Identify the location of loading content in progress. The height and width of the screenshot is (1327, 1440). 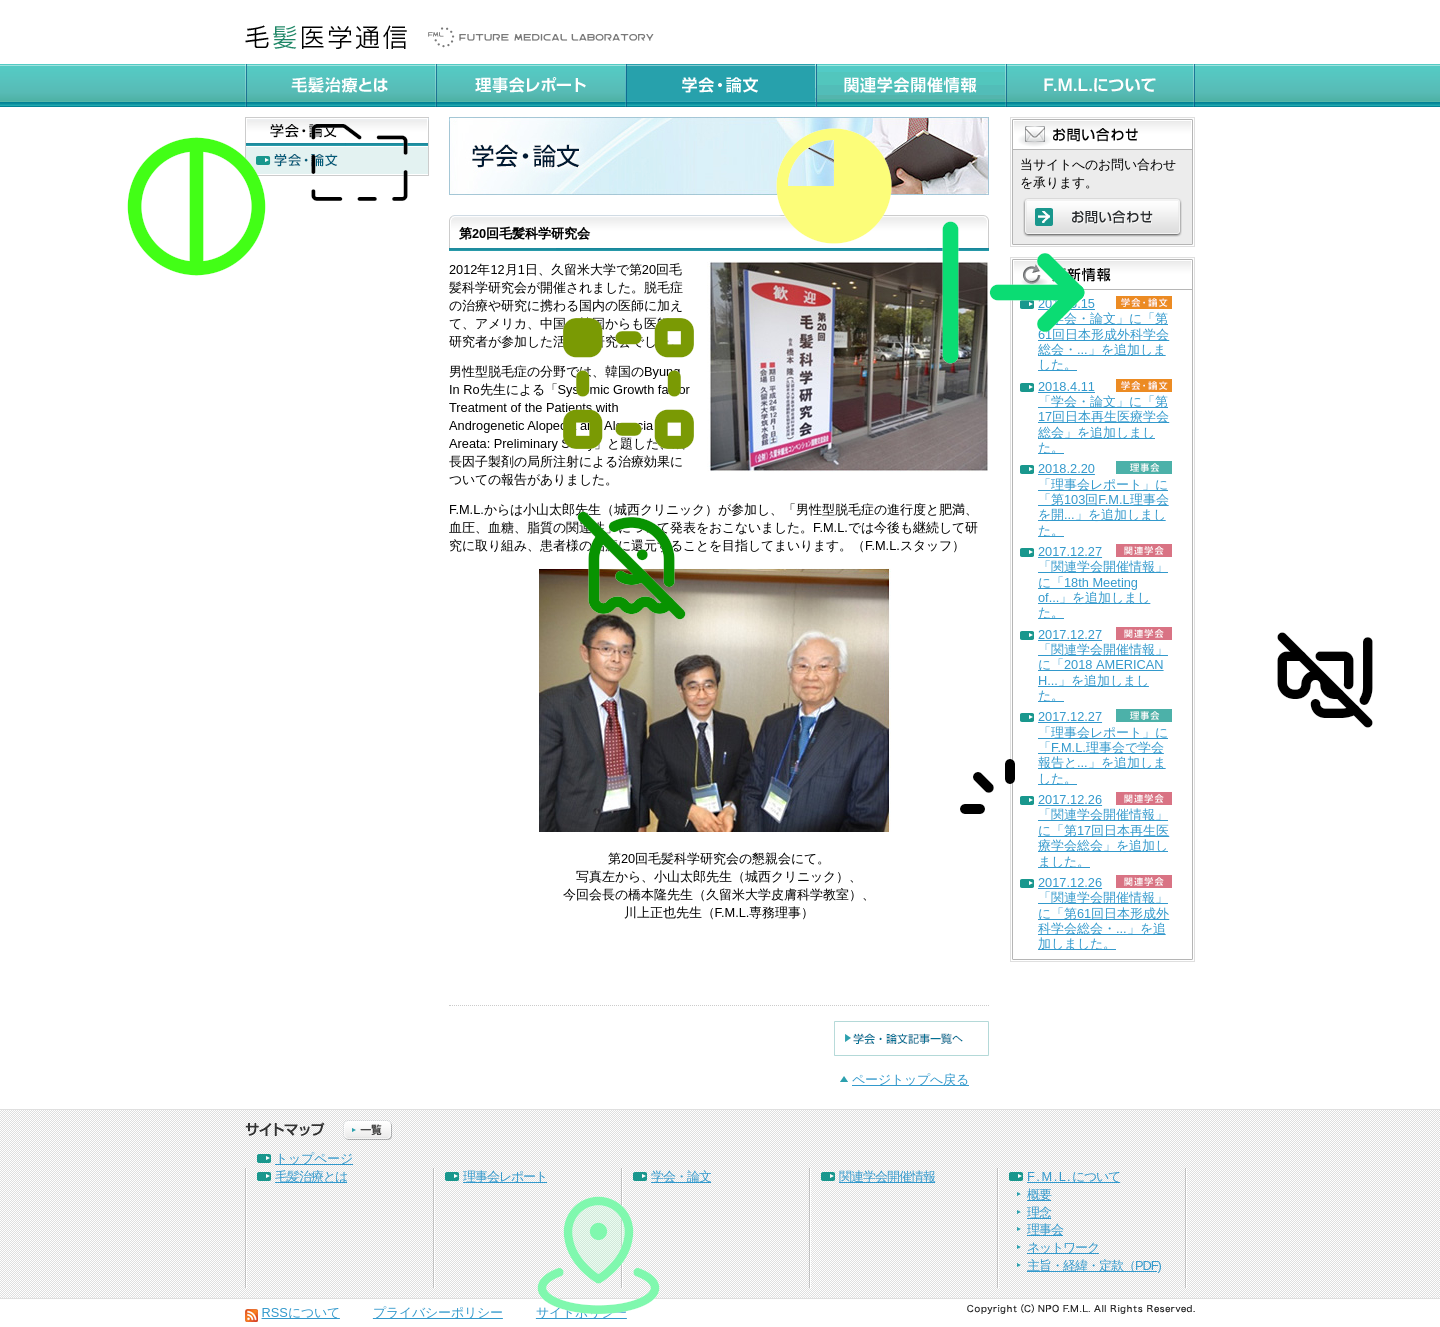
(1010, 809).